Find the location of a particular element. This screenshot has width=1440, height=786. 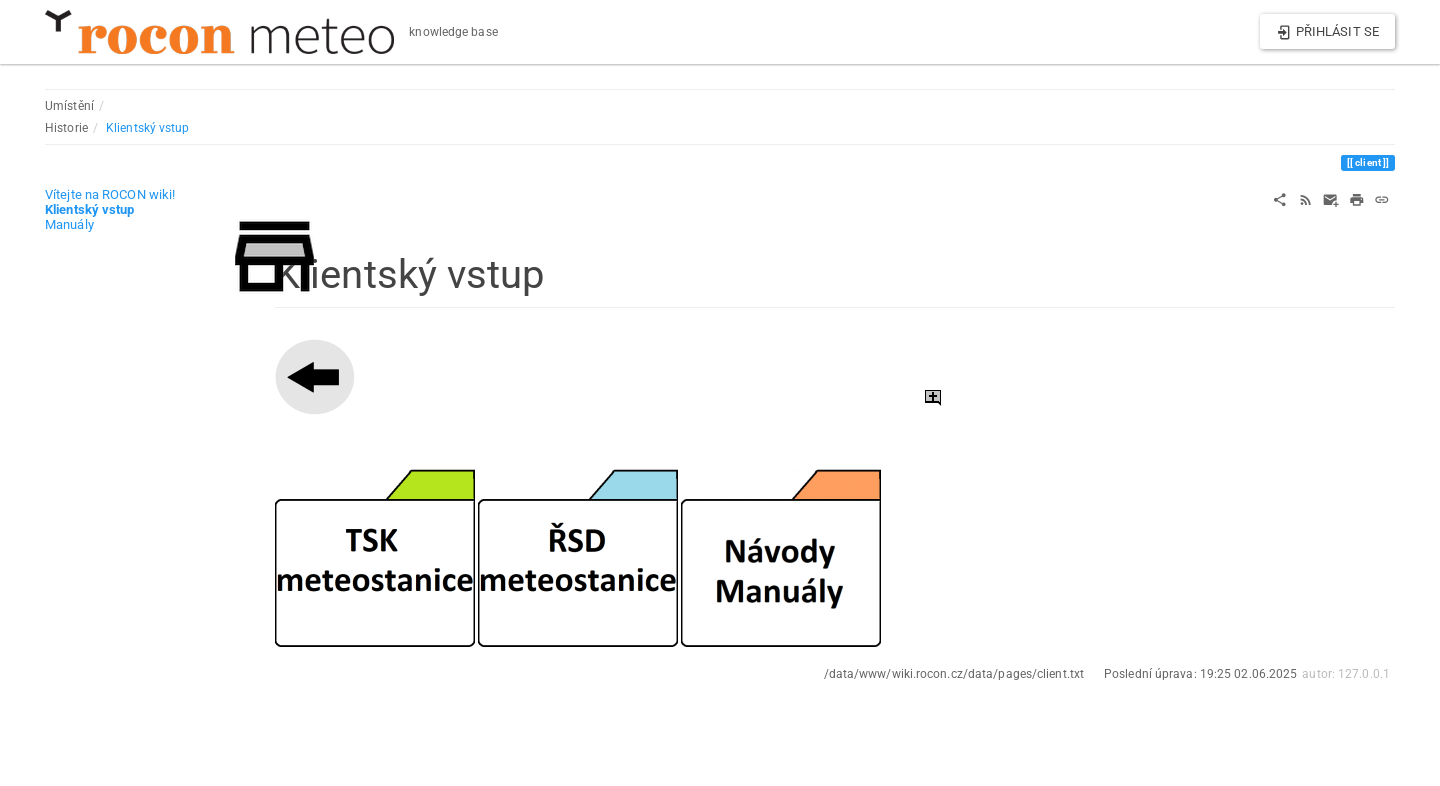

add a new comment is located at coordinates (933, 398).